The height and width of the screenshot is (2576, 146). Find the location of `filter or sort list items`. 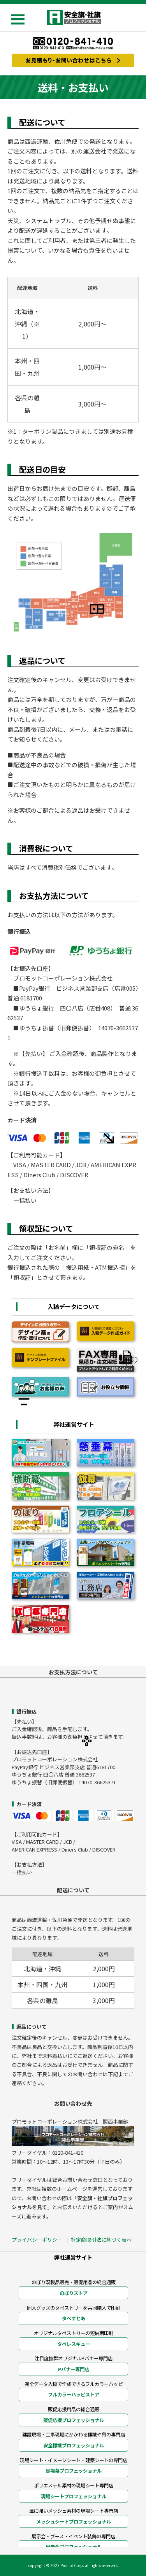

filter or sort list items is located at coordinates (24, 1399).